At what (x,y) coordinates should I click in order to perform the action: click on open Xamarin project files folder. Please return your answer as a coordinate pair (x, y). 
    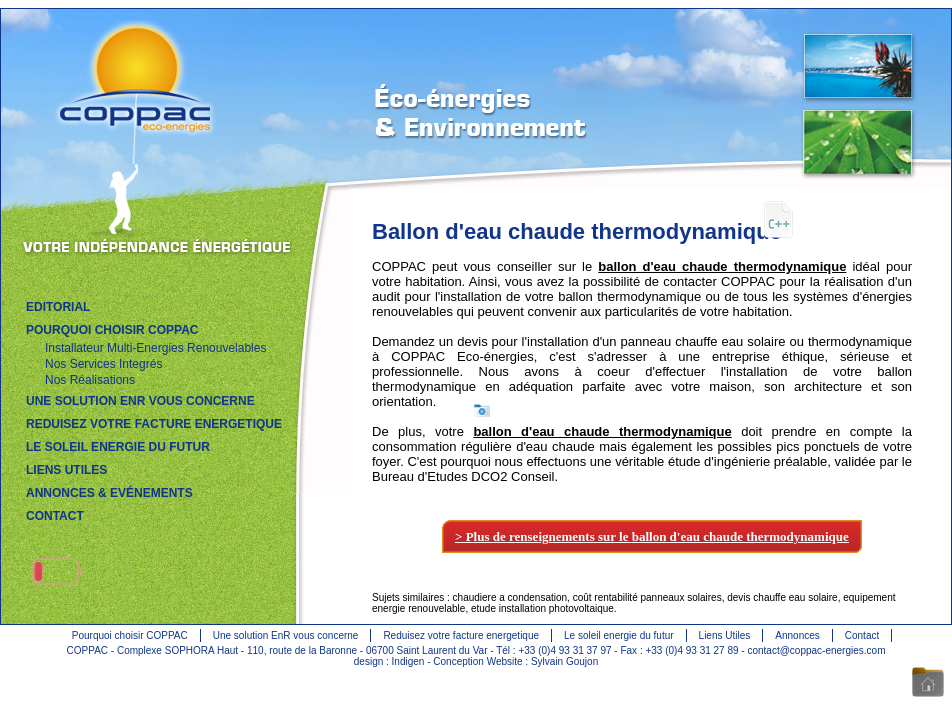
    Looking at the image, I should click on (482, 411).